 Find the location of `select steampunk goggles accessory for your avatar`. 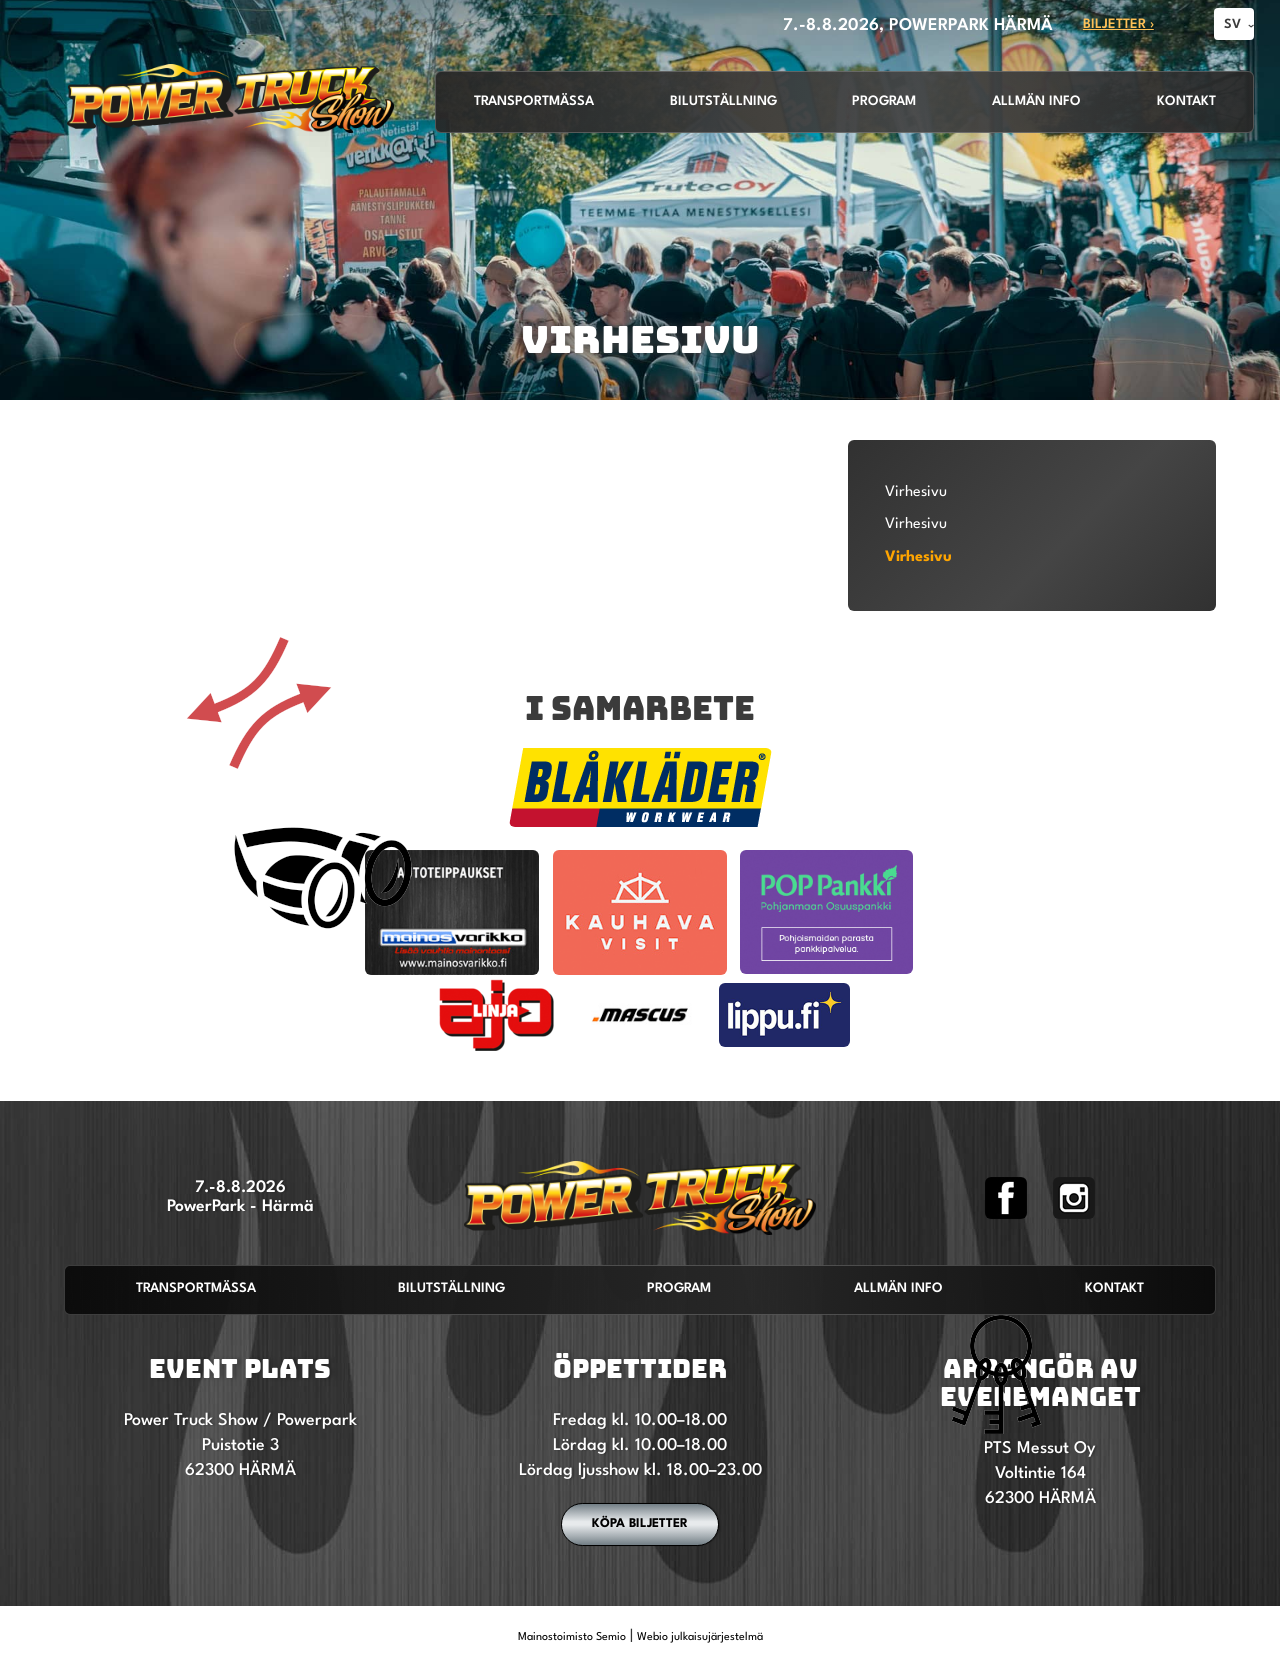

select steampunk goggles accessory for your avatar is located at coordinates (323, 878).